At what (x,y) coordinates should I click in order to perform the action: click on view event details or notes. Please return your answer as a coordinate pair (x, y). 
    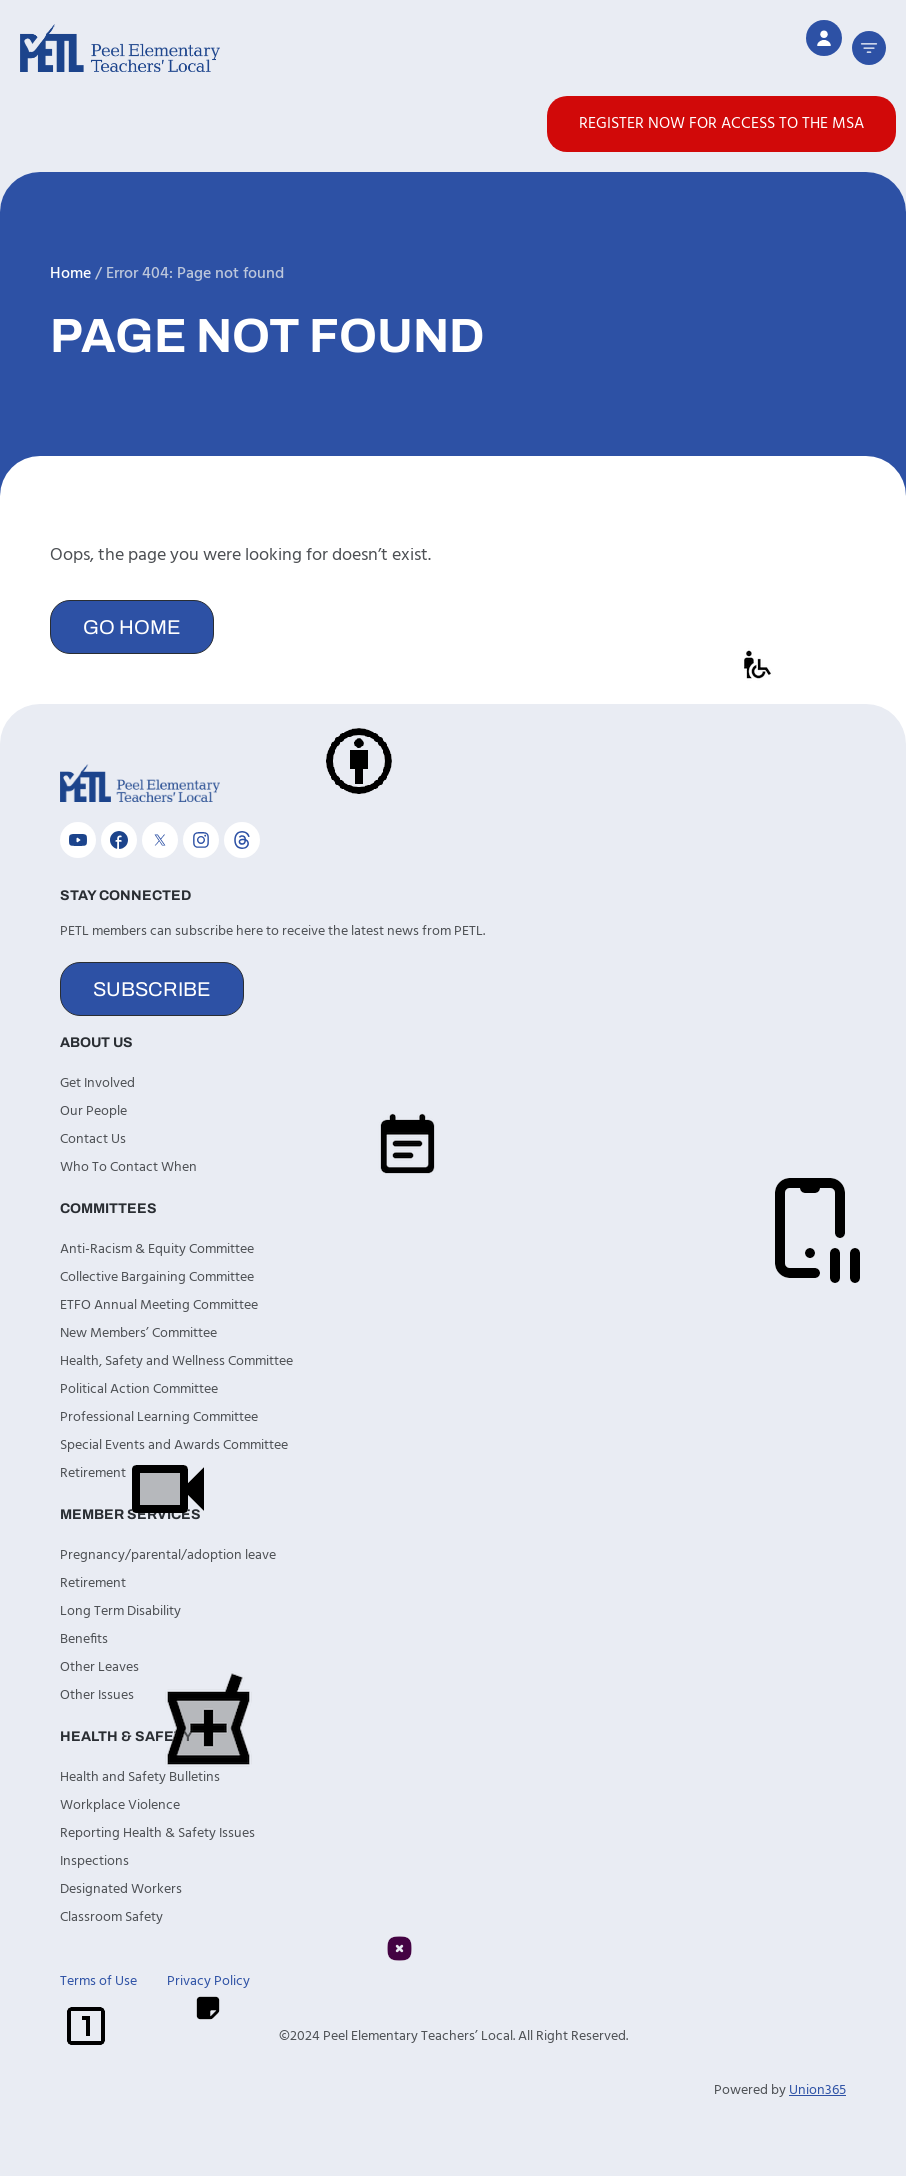
    Looking at the image, I should click on (407, 1146).